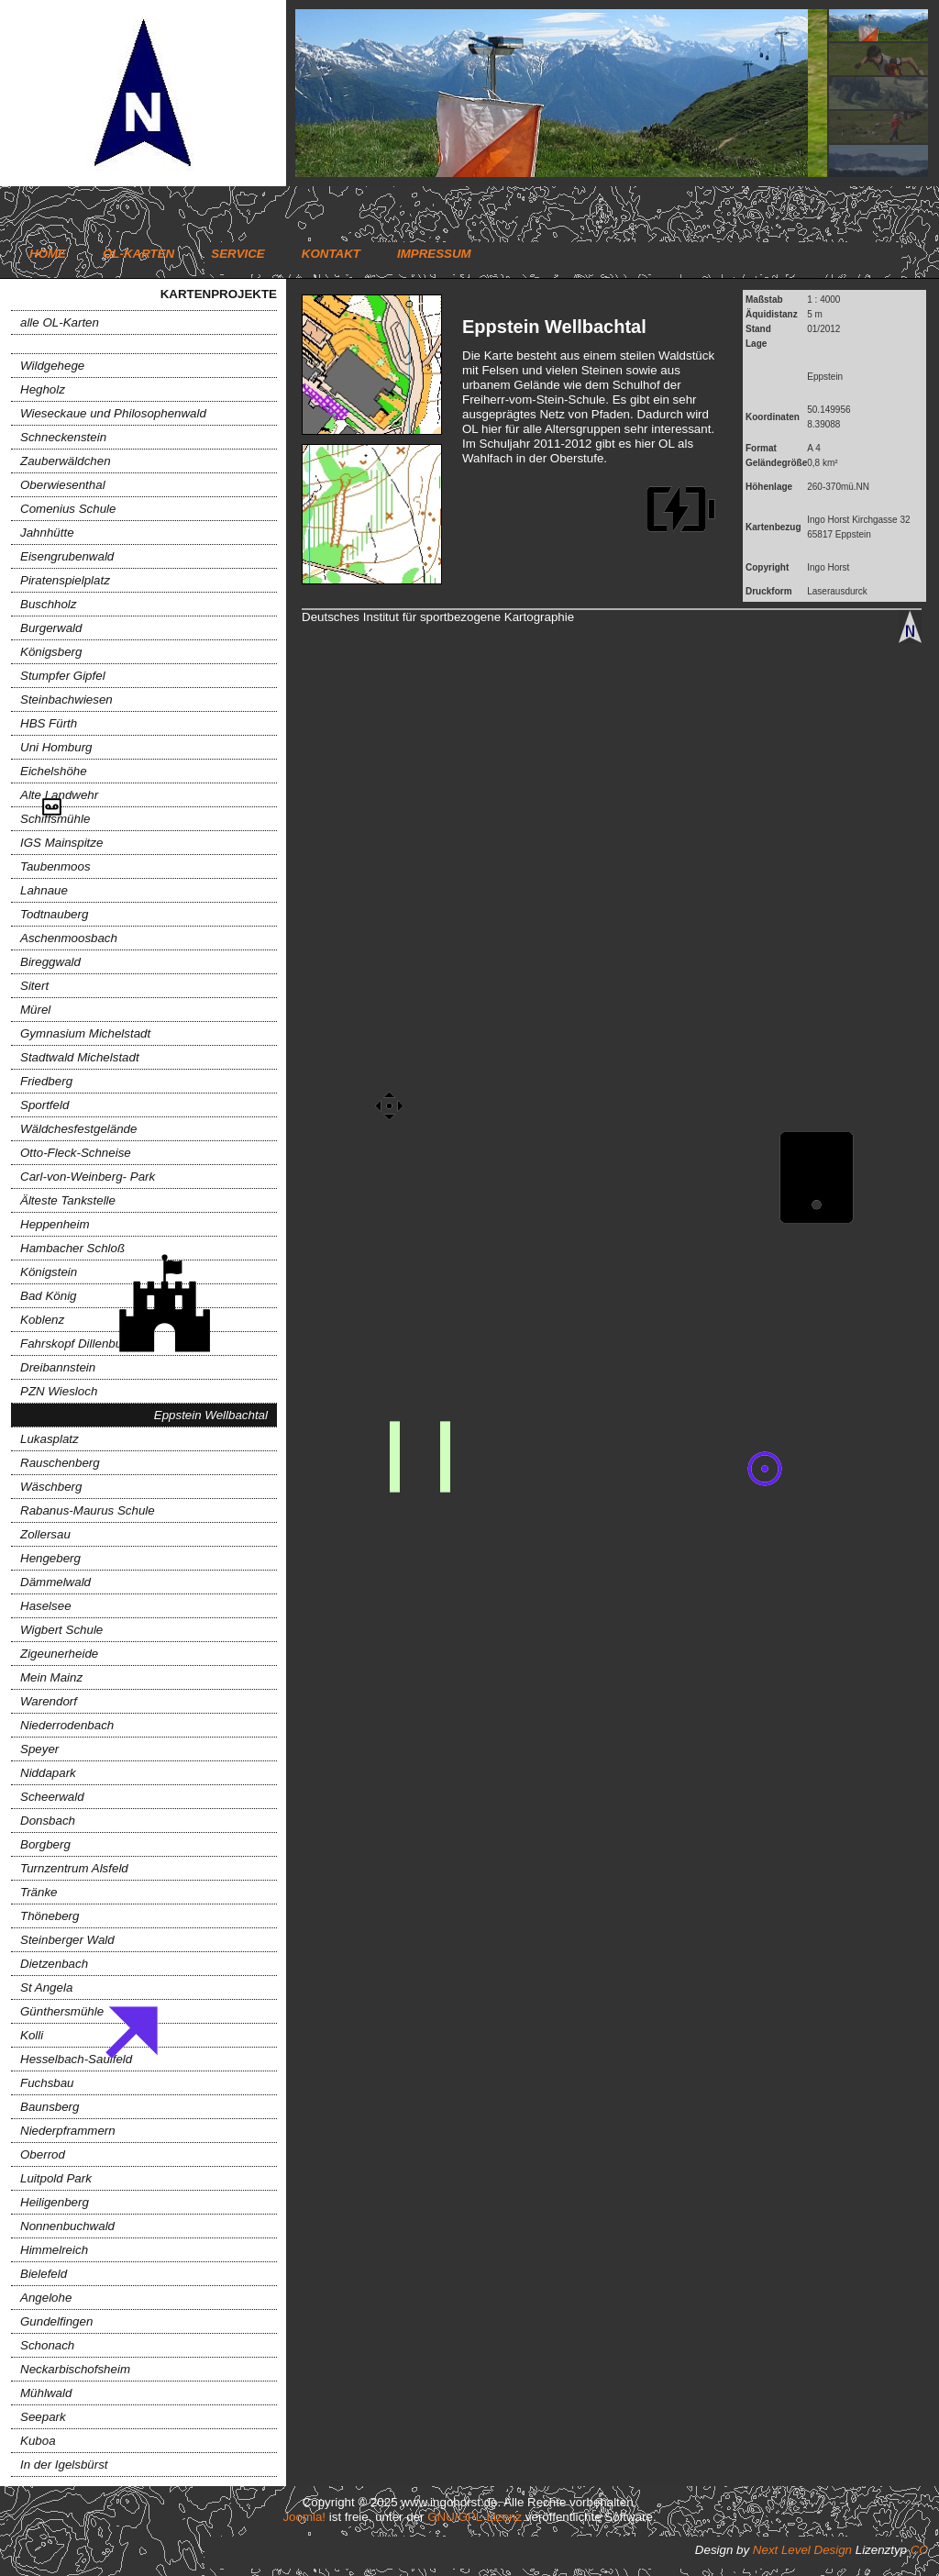  Describe the element at coordinates (679, 509) in the screenshot. I see `indicates battery is currently charging` at that location.